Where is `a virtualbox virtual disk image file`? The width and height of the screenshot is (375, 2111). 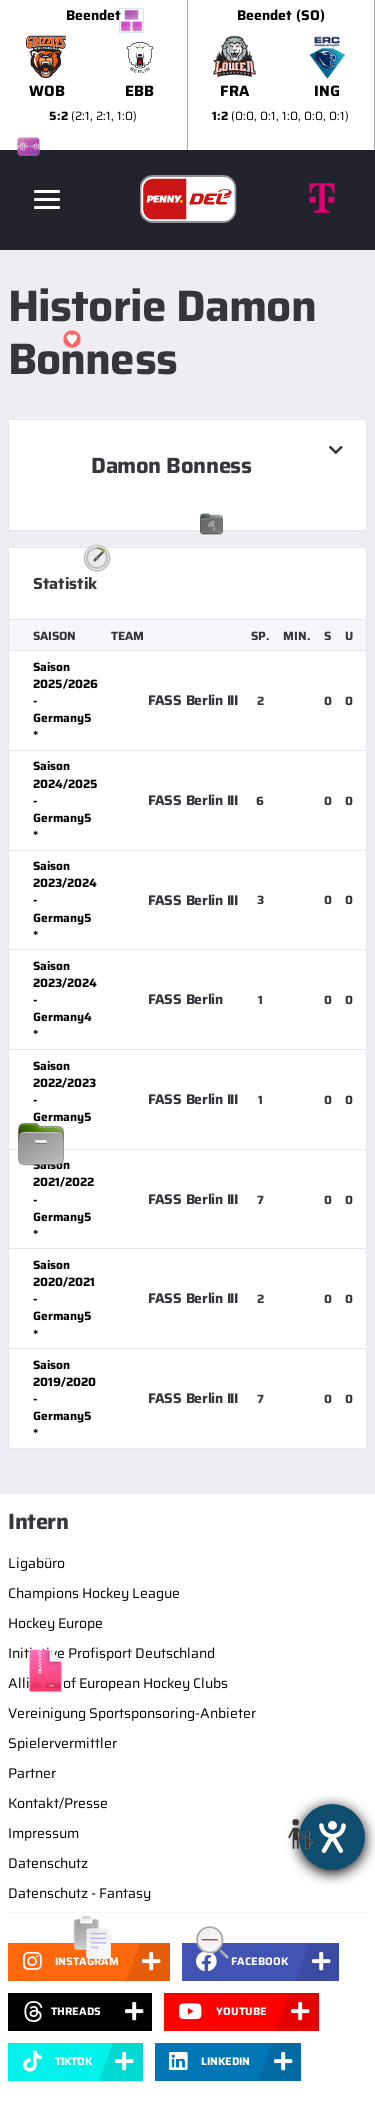
a virtualbox virtual disk image file is located at coordinates (45, 1671).